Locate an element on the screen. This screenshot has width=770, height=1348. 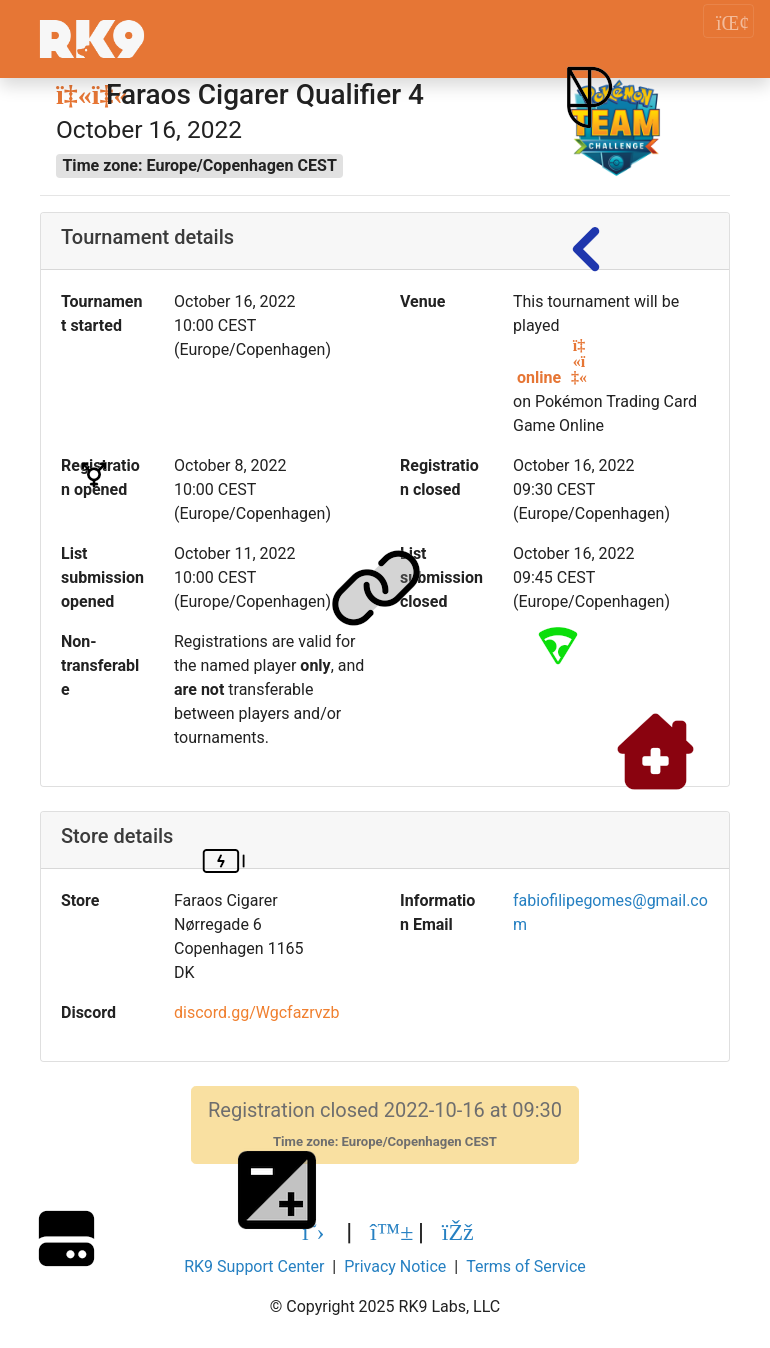
go back to the previous screen is located at coordinates (586, 249).